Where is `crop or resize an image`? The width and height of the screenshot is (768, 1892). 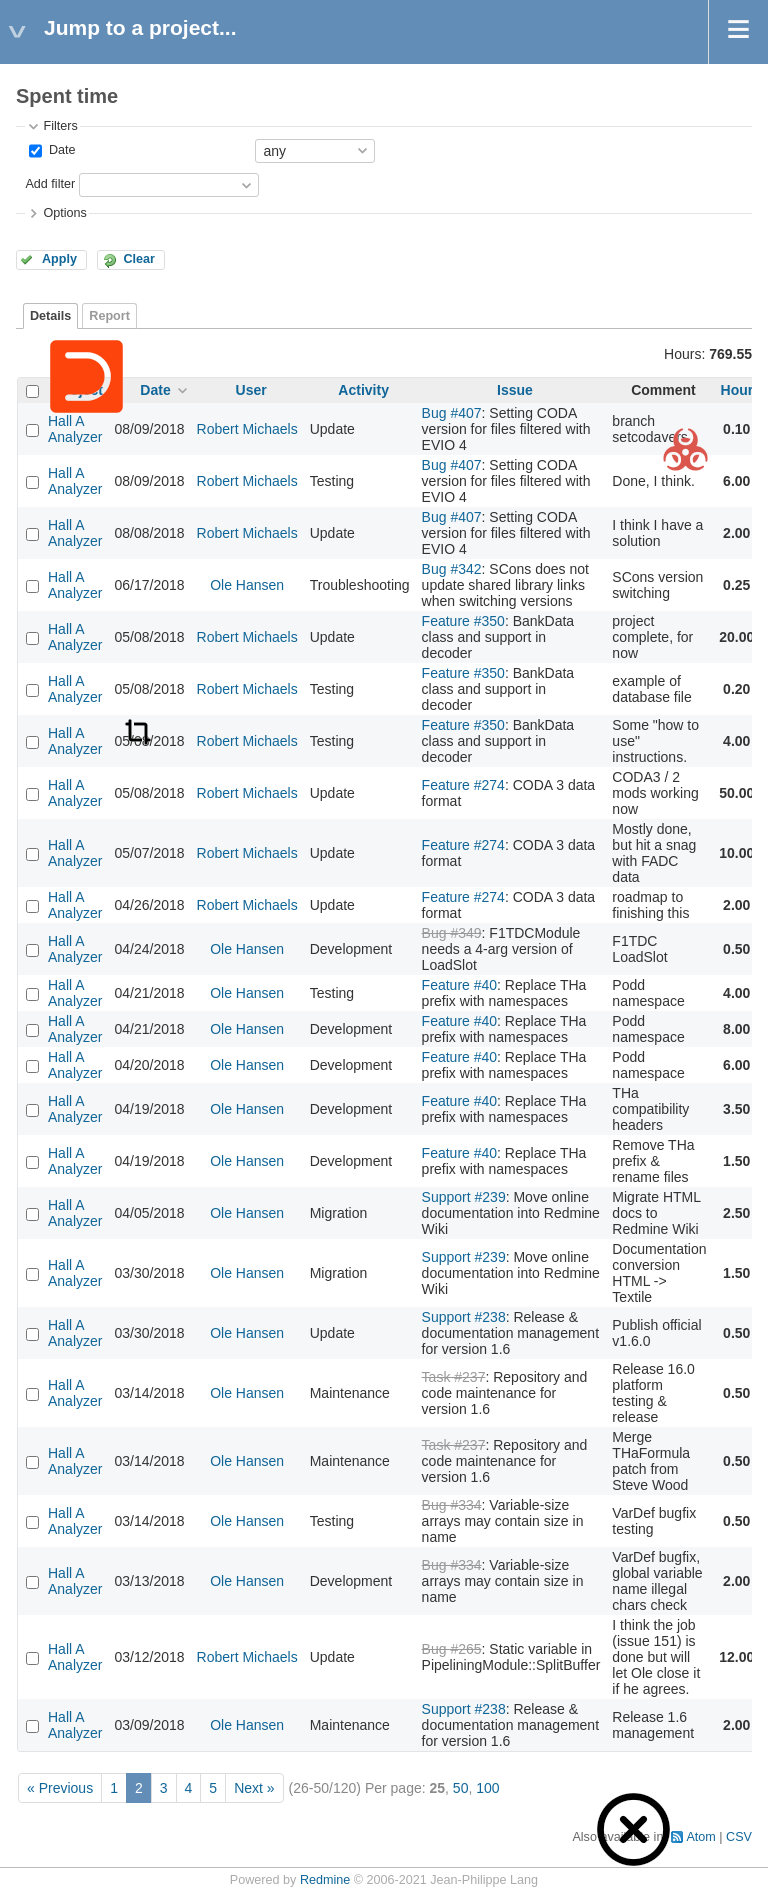
crop or resize an image is located at coordinates (138, 732).